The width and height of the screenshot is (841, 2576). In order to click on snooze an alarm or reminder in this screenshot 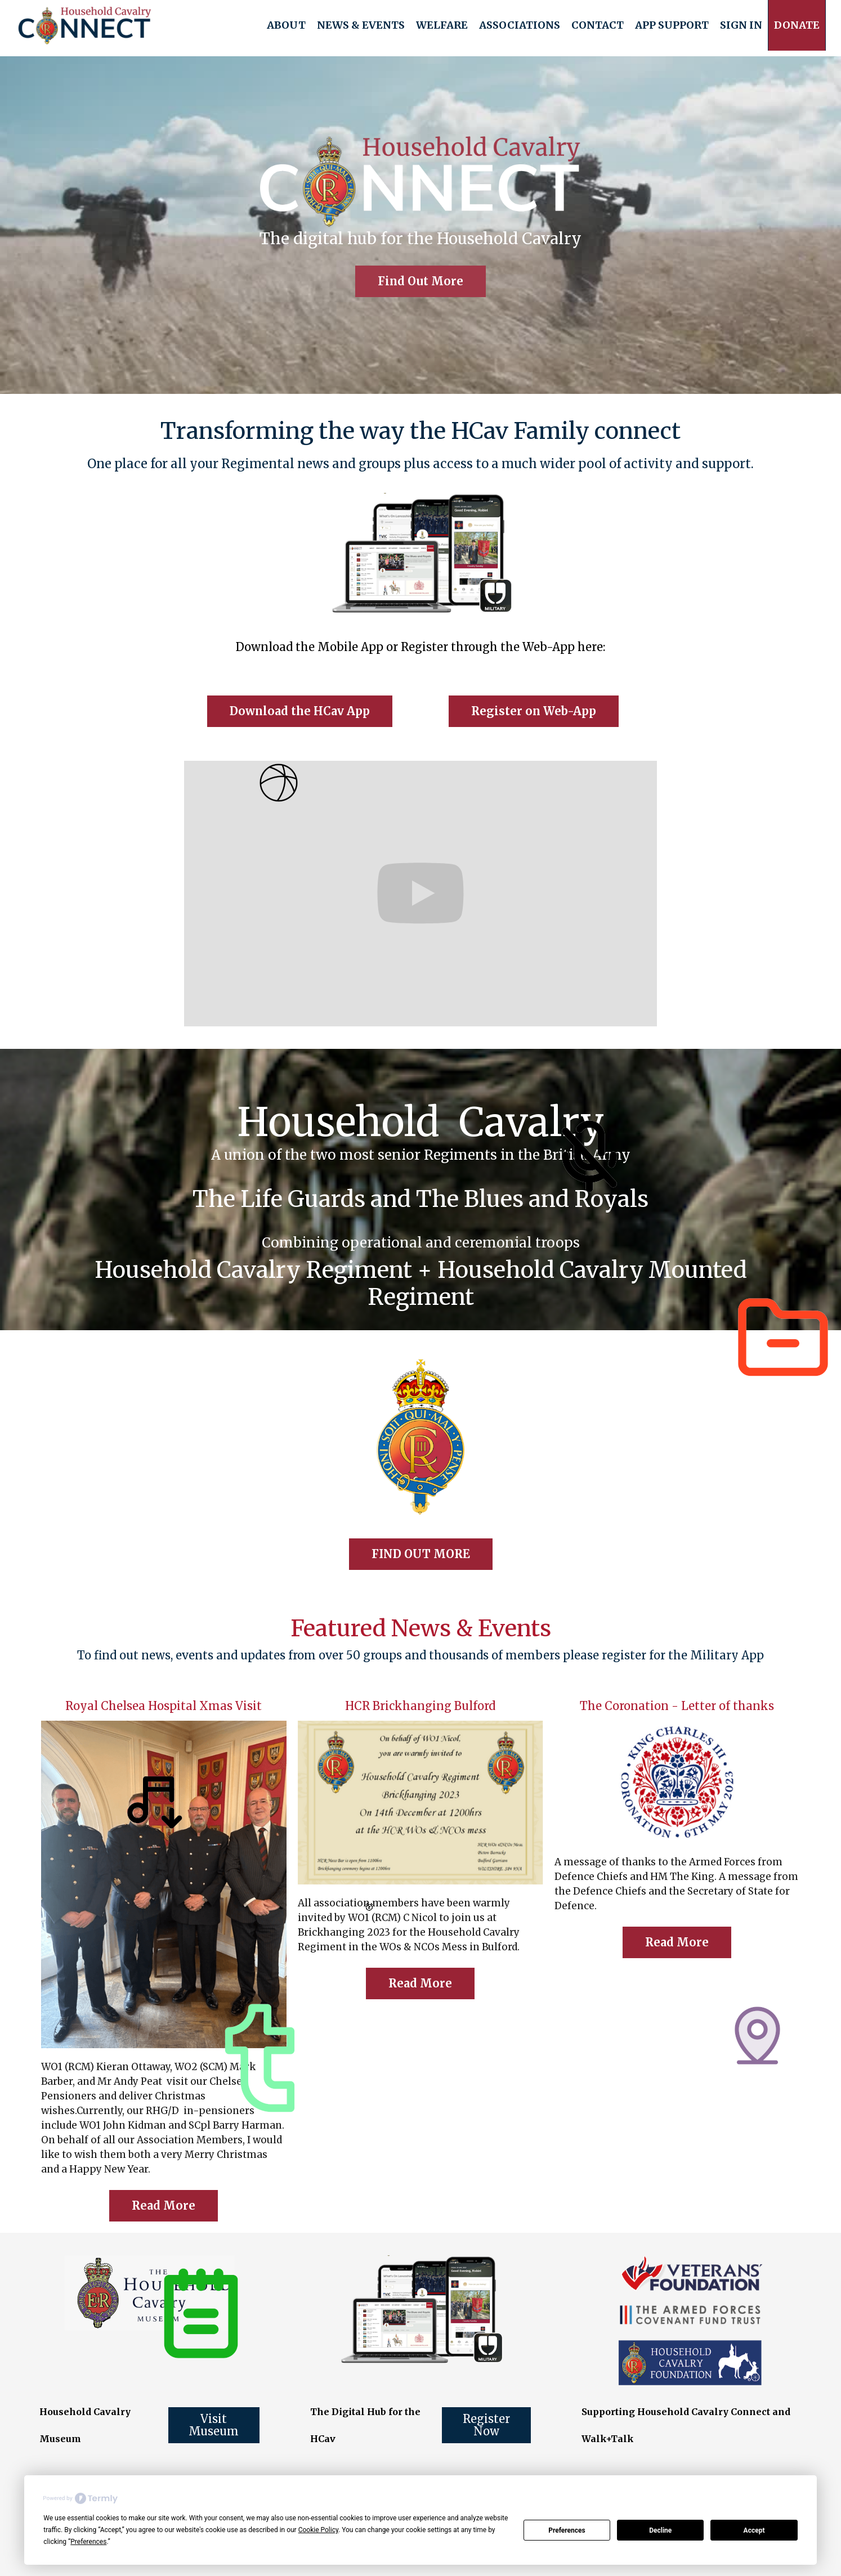, I will do `click(369, 1907)`.